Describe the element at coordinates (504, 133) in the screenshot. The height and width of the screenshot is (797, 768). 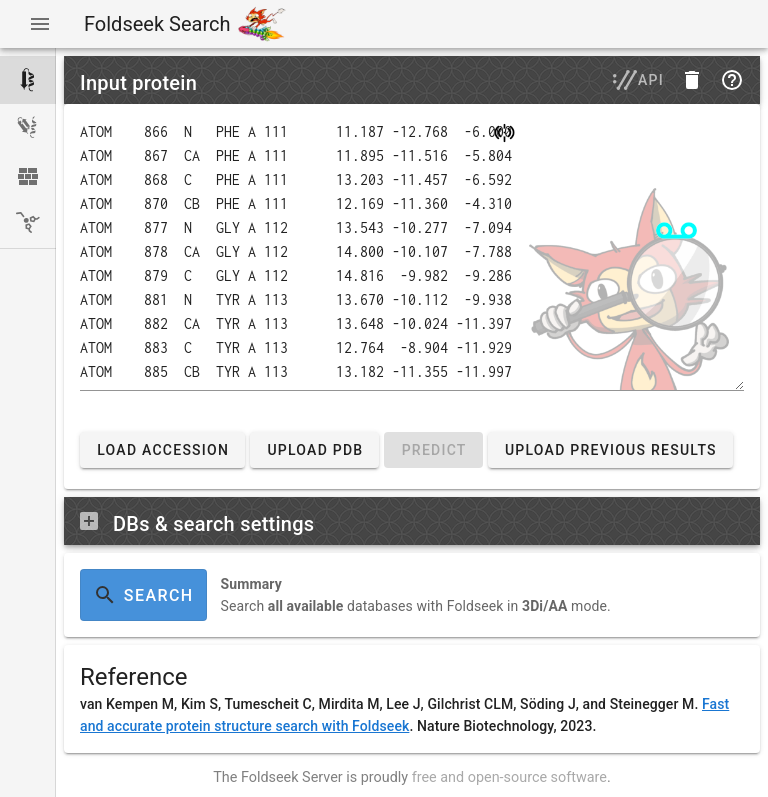
I see `shake to activate or trigger an action` at that location.